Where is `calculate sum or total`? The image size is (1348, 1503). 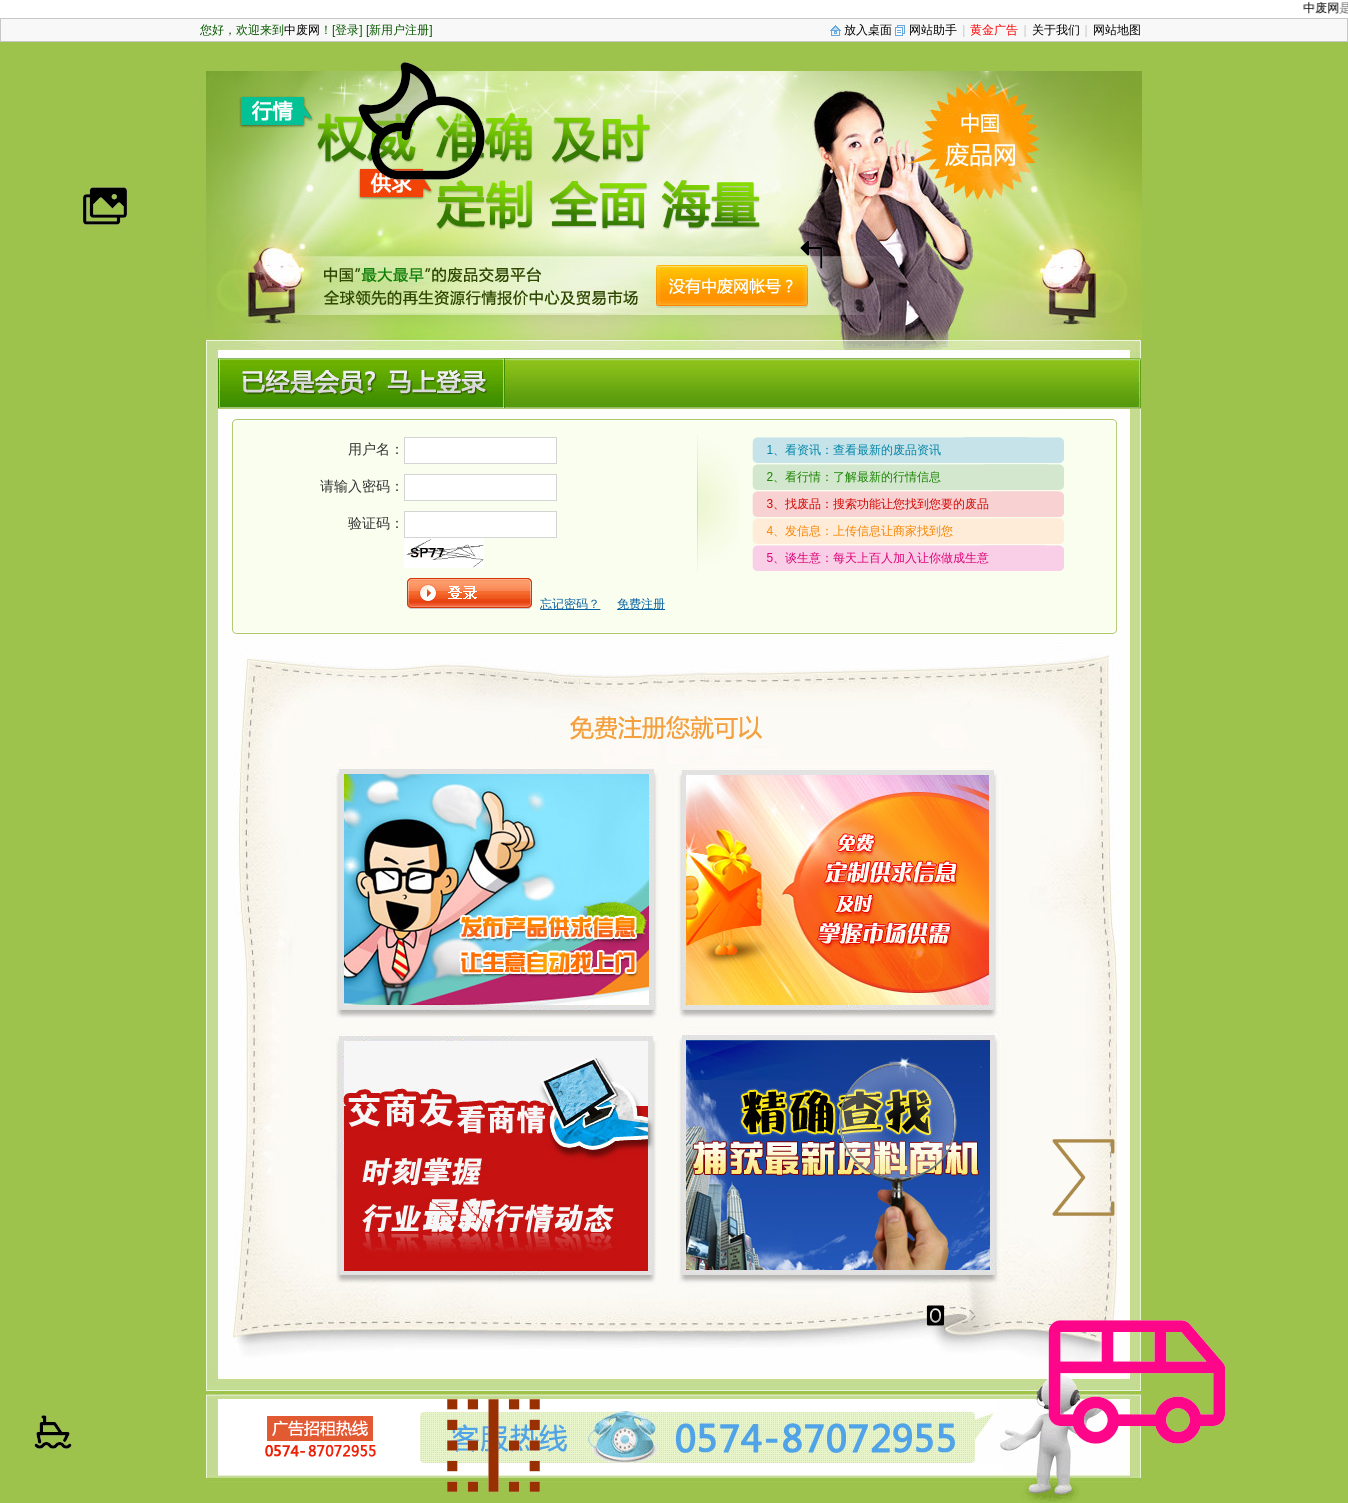 calculate sum or total is located at coordinates (1083, 1177).